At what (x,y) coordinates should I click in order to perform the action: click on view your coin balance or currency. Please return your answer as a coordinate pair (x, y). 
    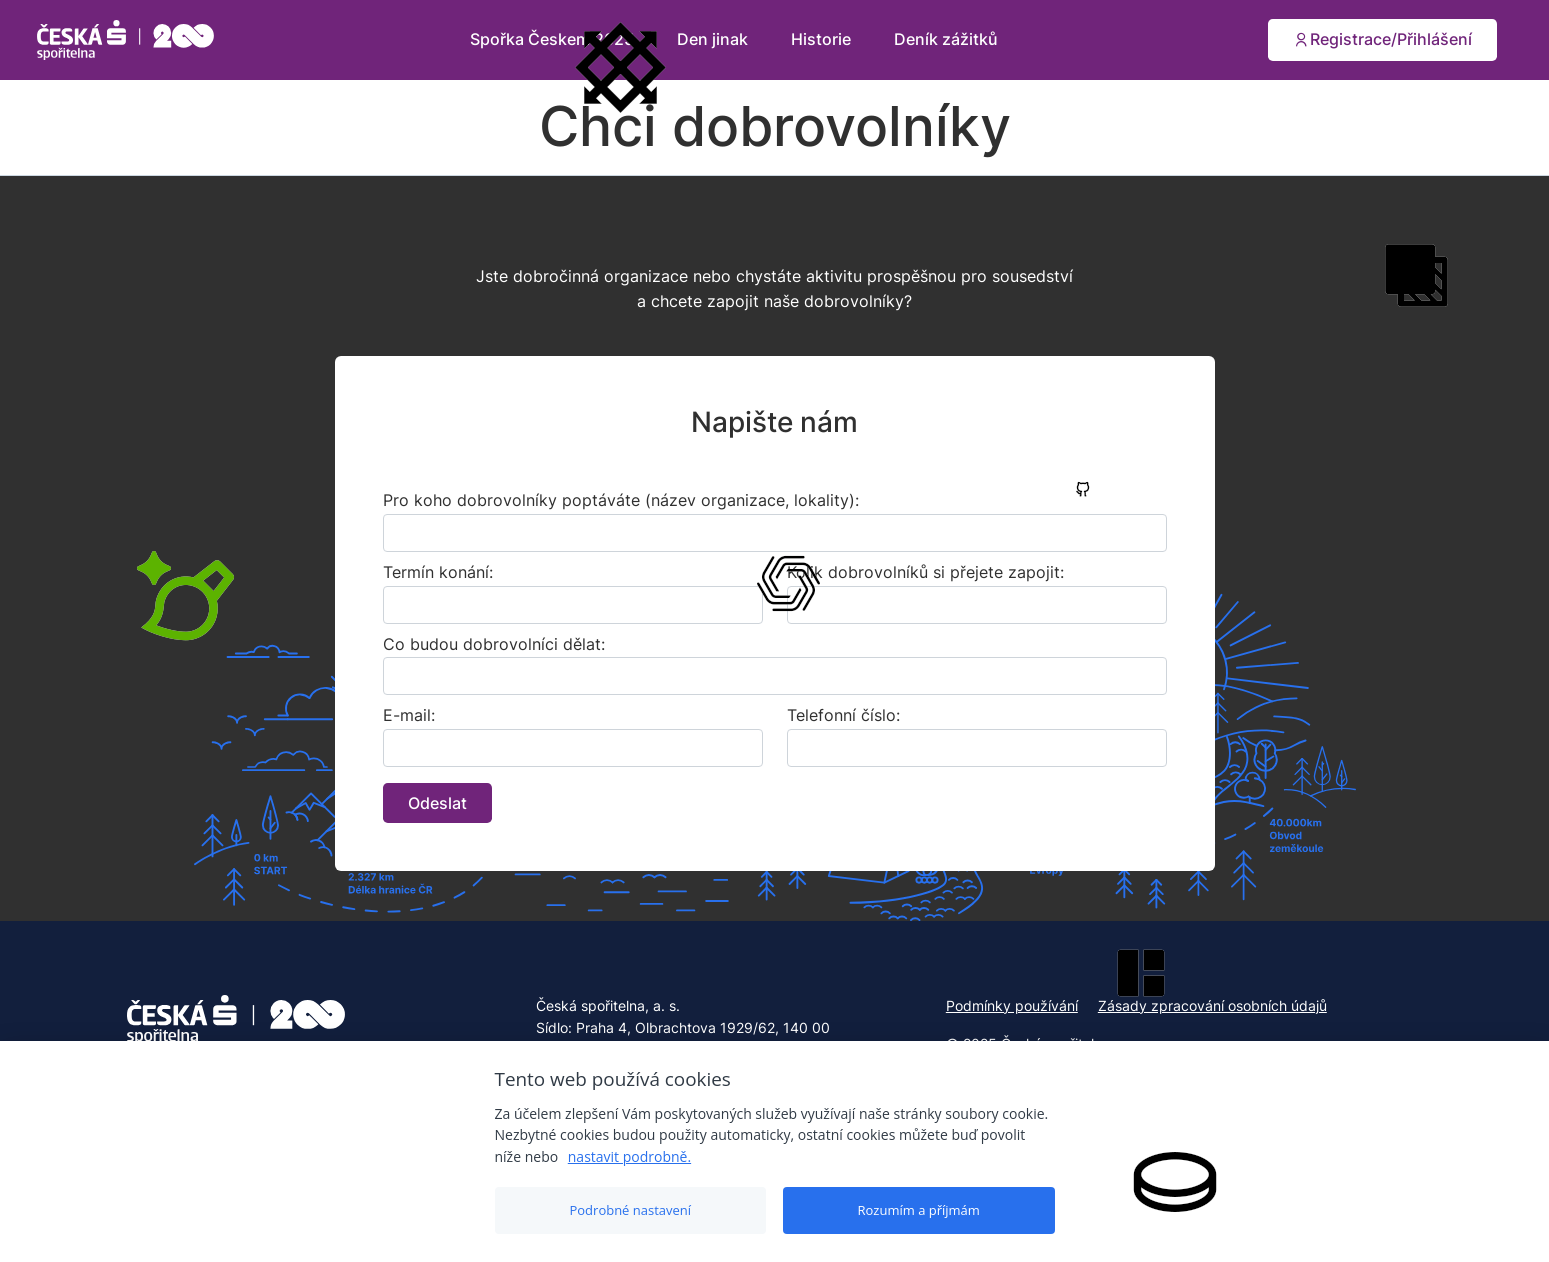
    Looking at the image, I should click on (1175, 1182).